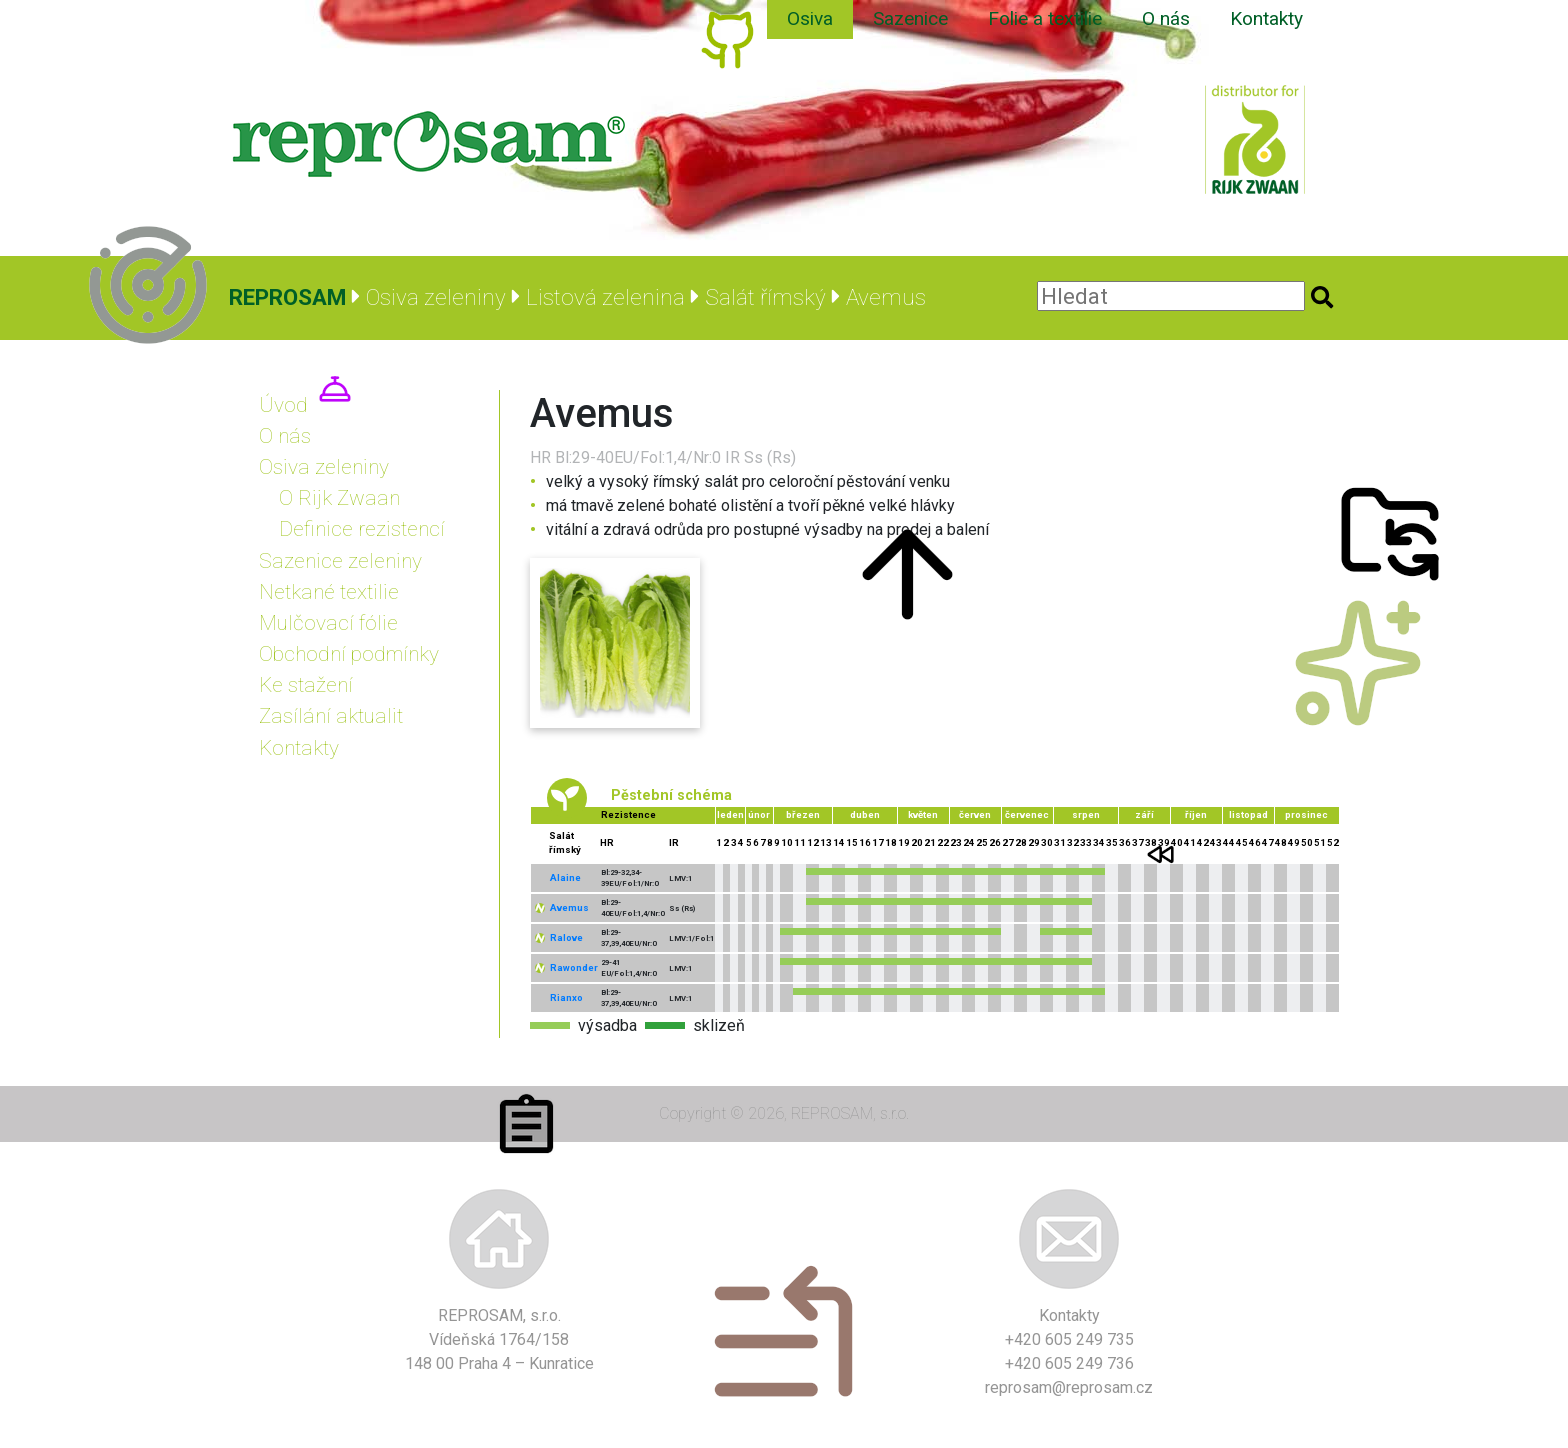 The height and width of the screenshot is (1448, 1568). Describe the element at coordinates (730, 40) in the screenshot. I see `view project on github` at that location.